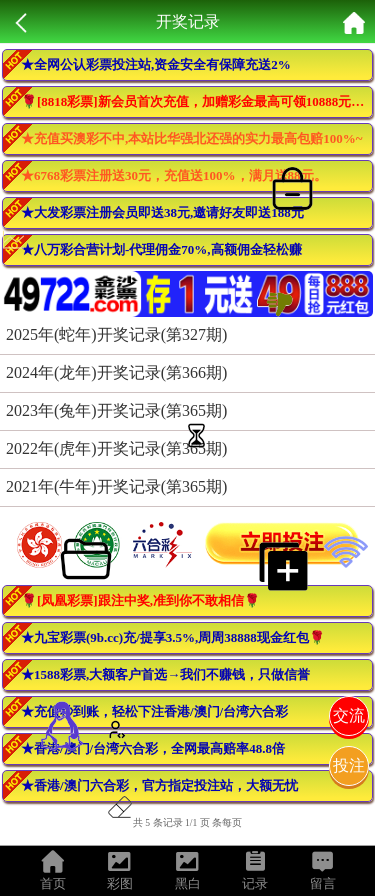 The image size is (375, 896). I want to click on erase or delete content, so click(120, 807).